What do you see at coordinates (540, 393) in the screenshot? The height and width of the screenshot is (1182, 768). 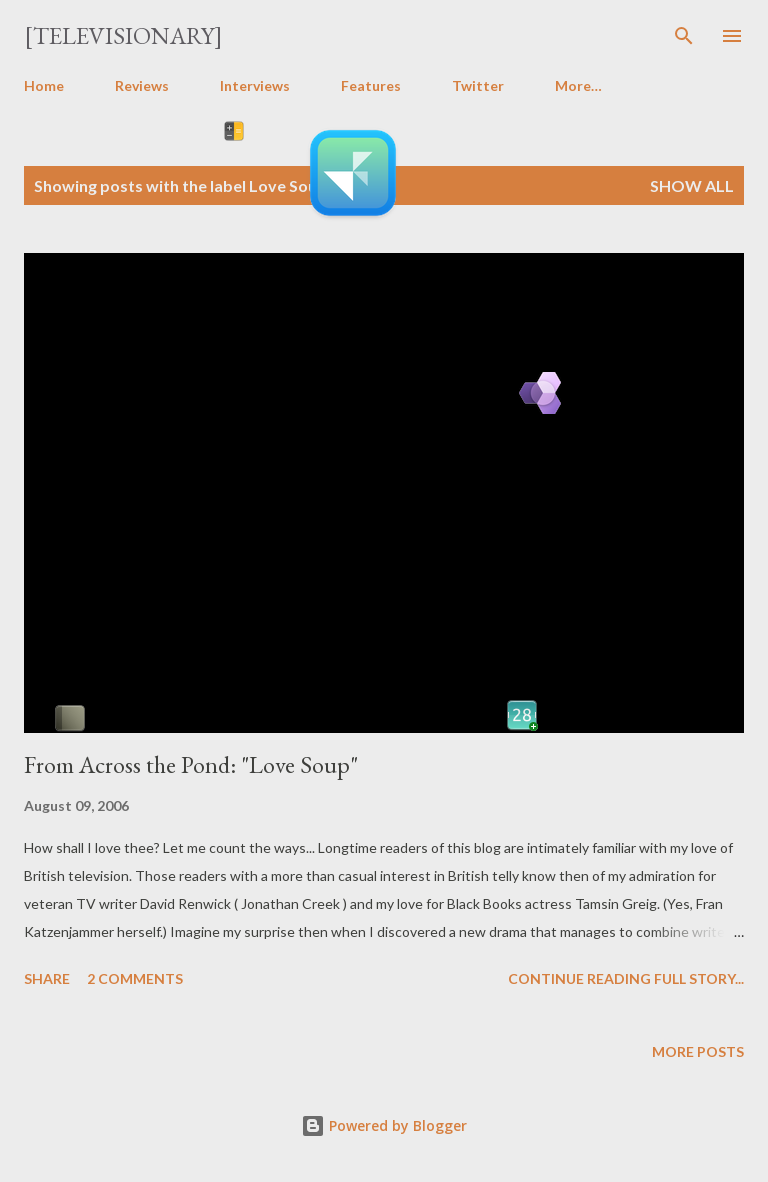 I see `open the microsoft store app` at bounding box center [540, 393].